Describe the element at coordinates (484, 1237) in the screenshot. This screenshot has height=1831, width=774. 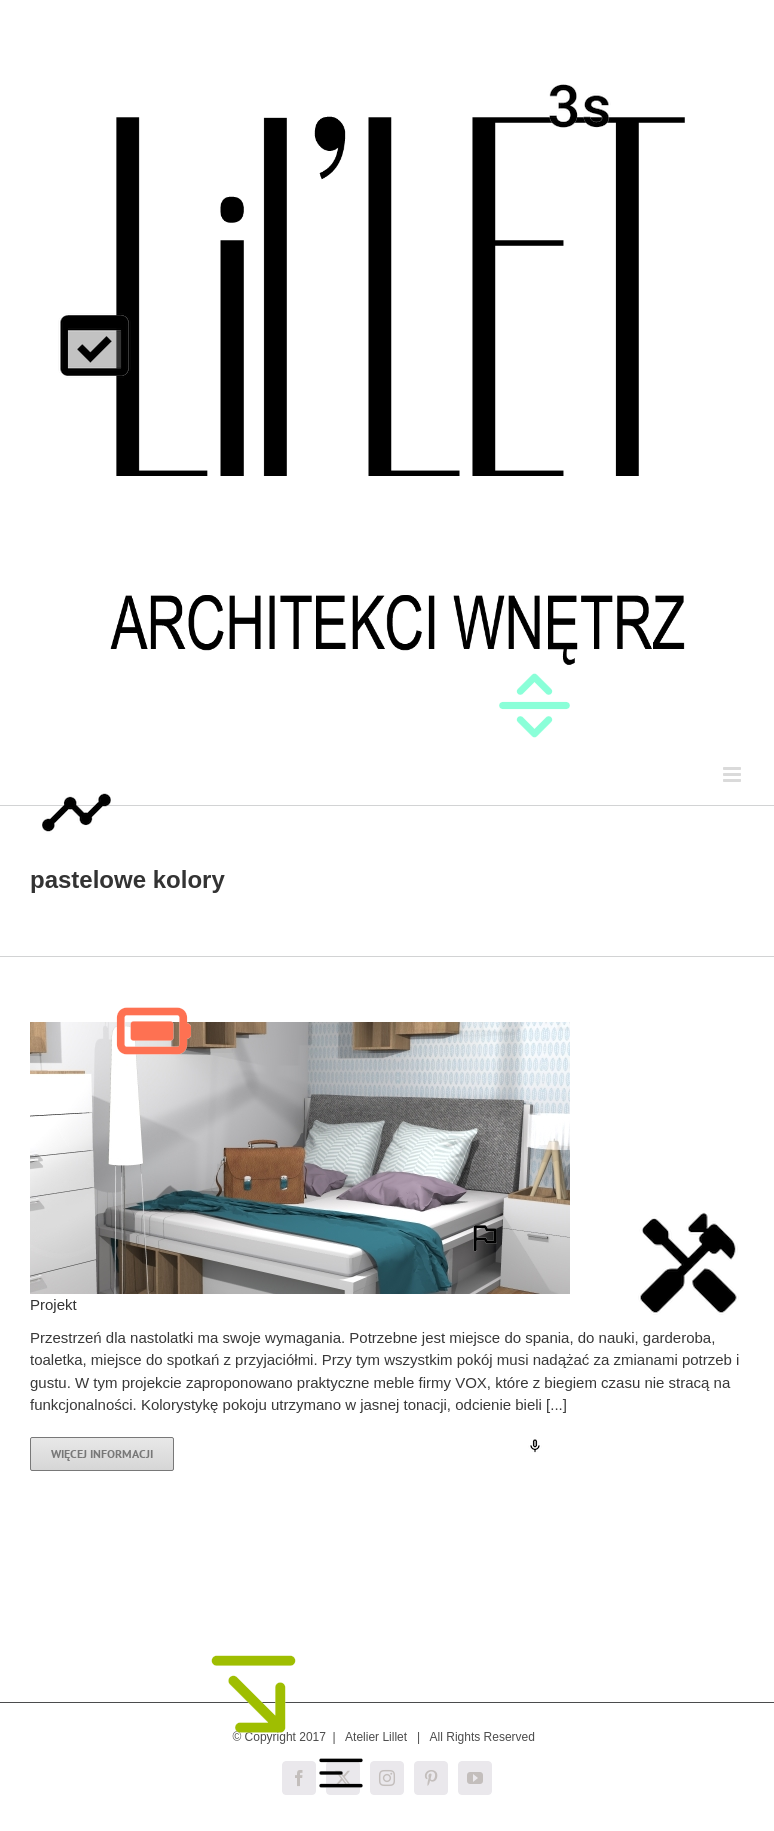
I see `flag an item for review` at that location.